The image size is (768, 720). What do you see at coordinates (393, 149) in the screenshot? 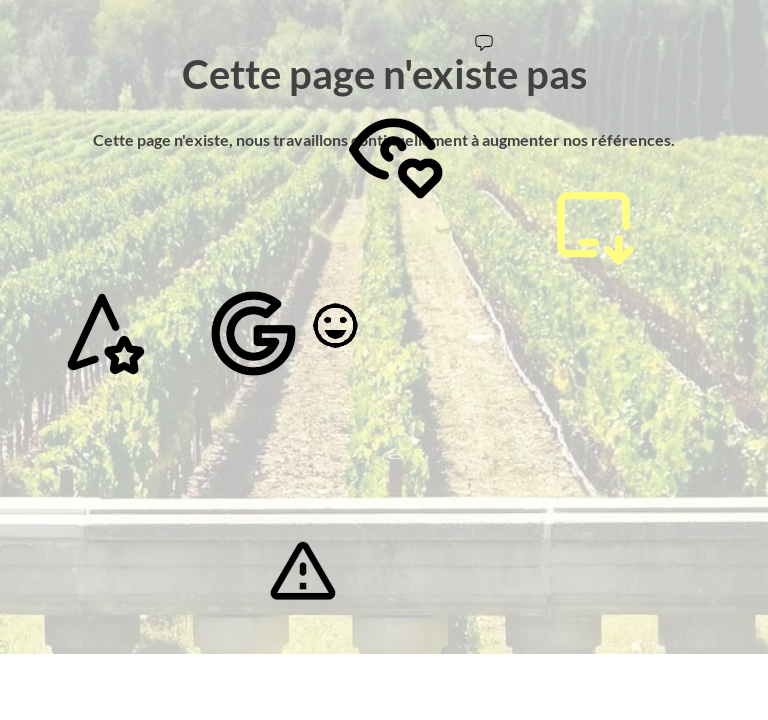
I see `add to favorites while viewing` at bounding box center [393, 149].